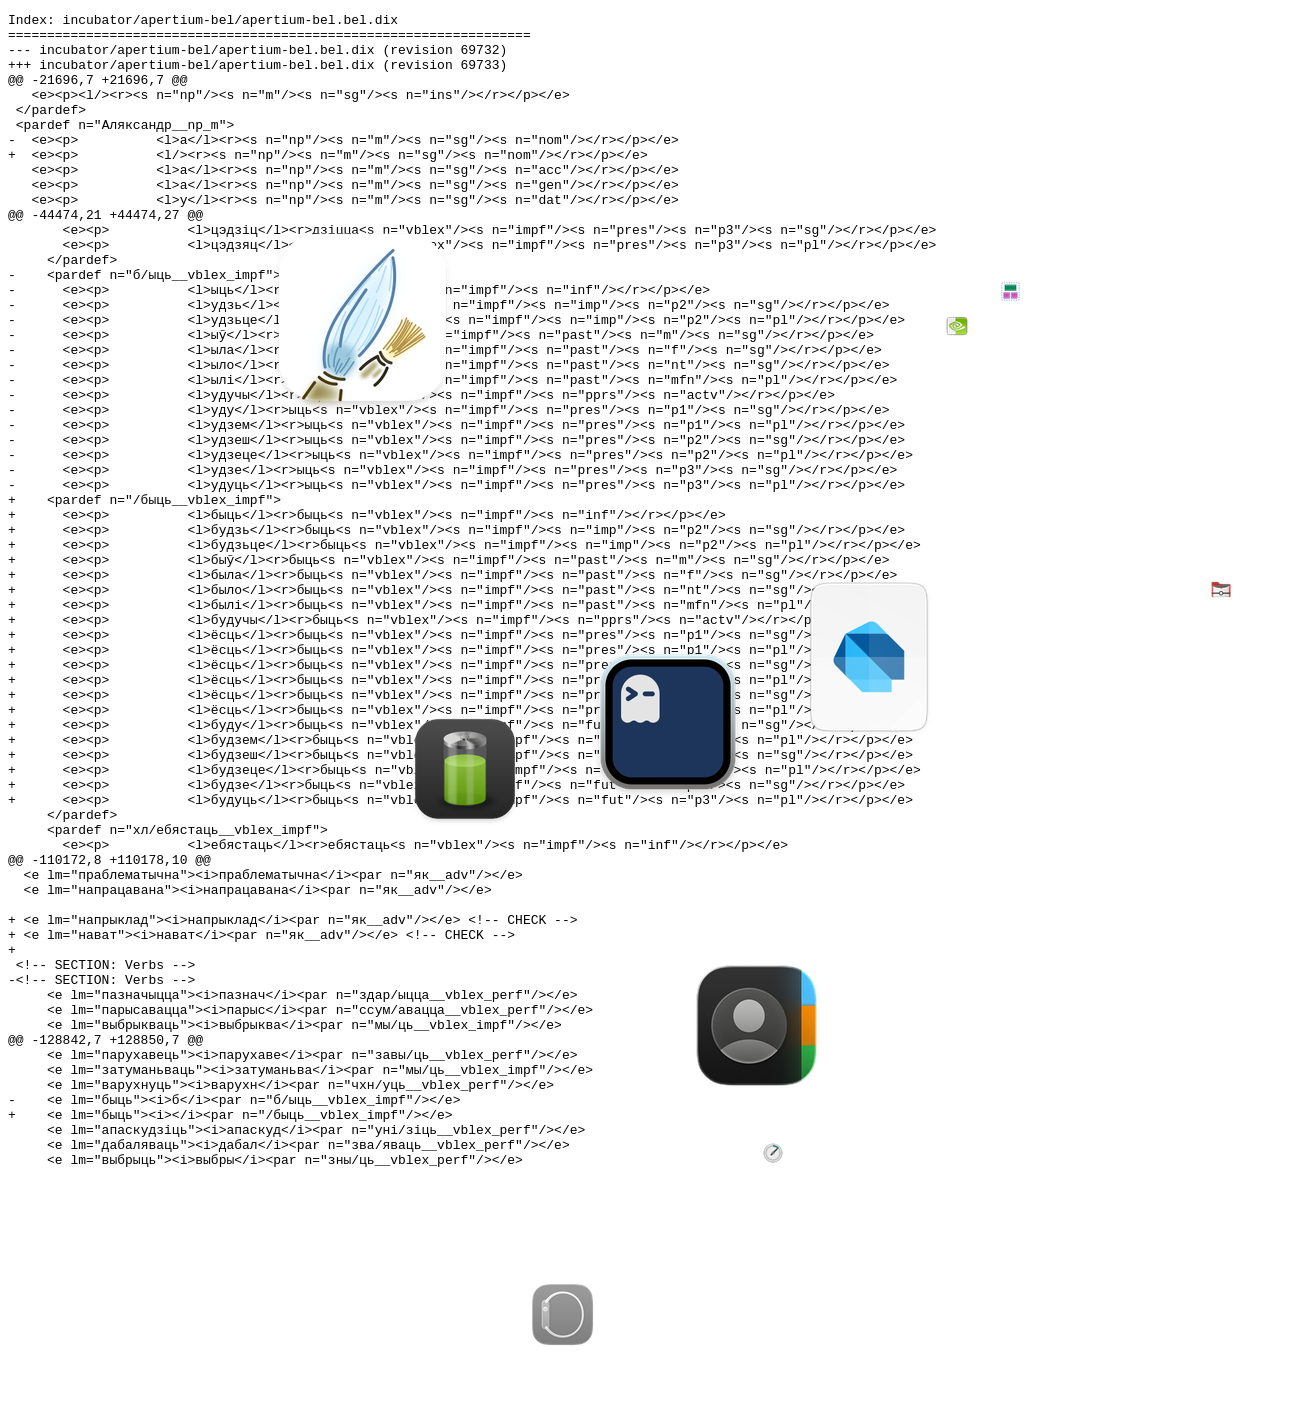 Image resolution: width=1309 pixels, height=1412 pixels. I want to click on open ghostty terminal application, so click(668, 722).